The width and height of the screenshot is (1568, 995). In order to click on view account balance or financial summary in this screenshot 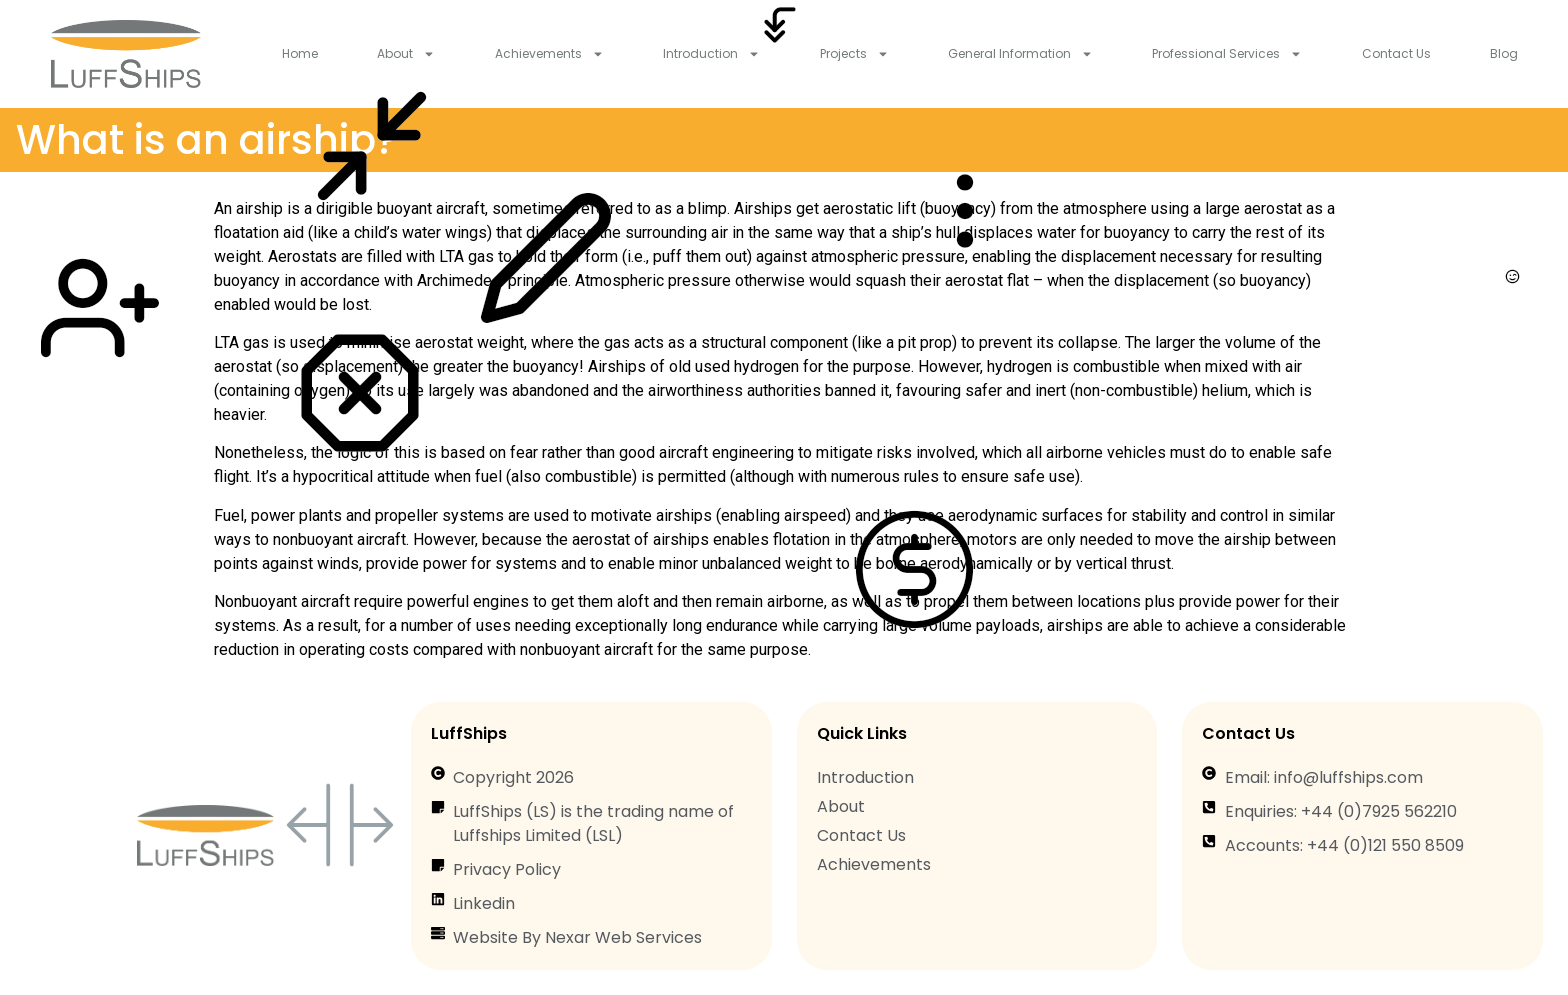, I will do `click(914, 569)`.